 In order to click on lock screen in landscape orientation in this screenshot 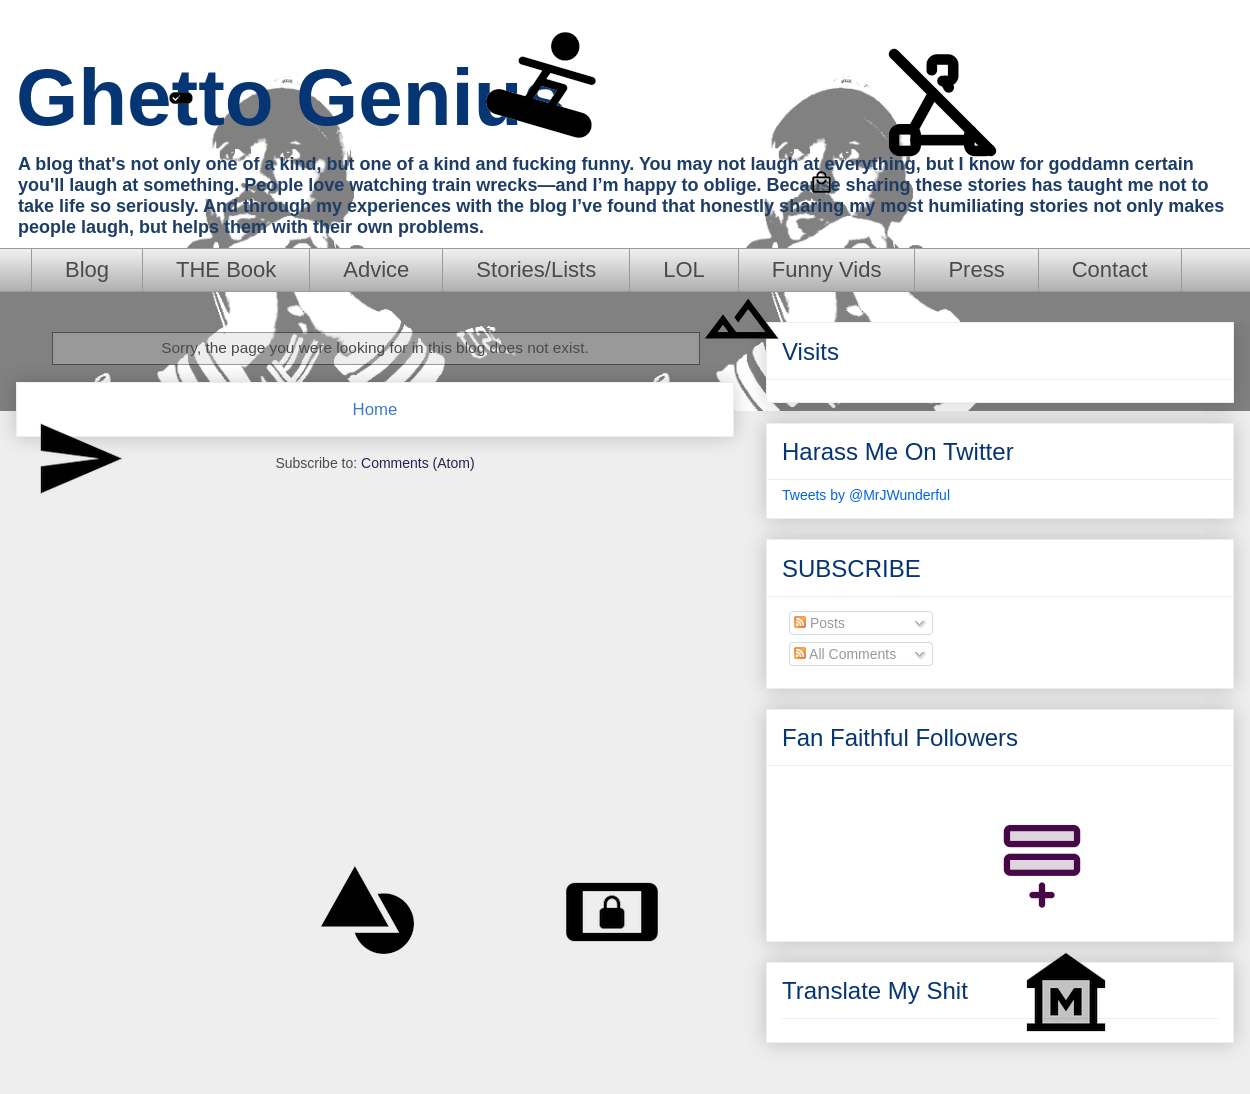, I will do `click(612, 912)`.